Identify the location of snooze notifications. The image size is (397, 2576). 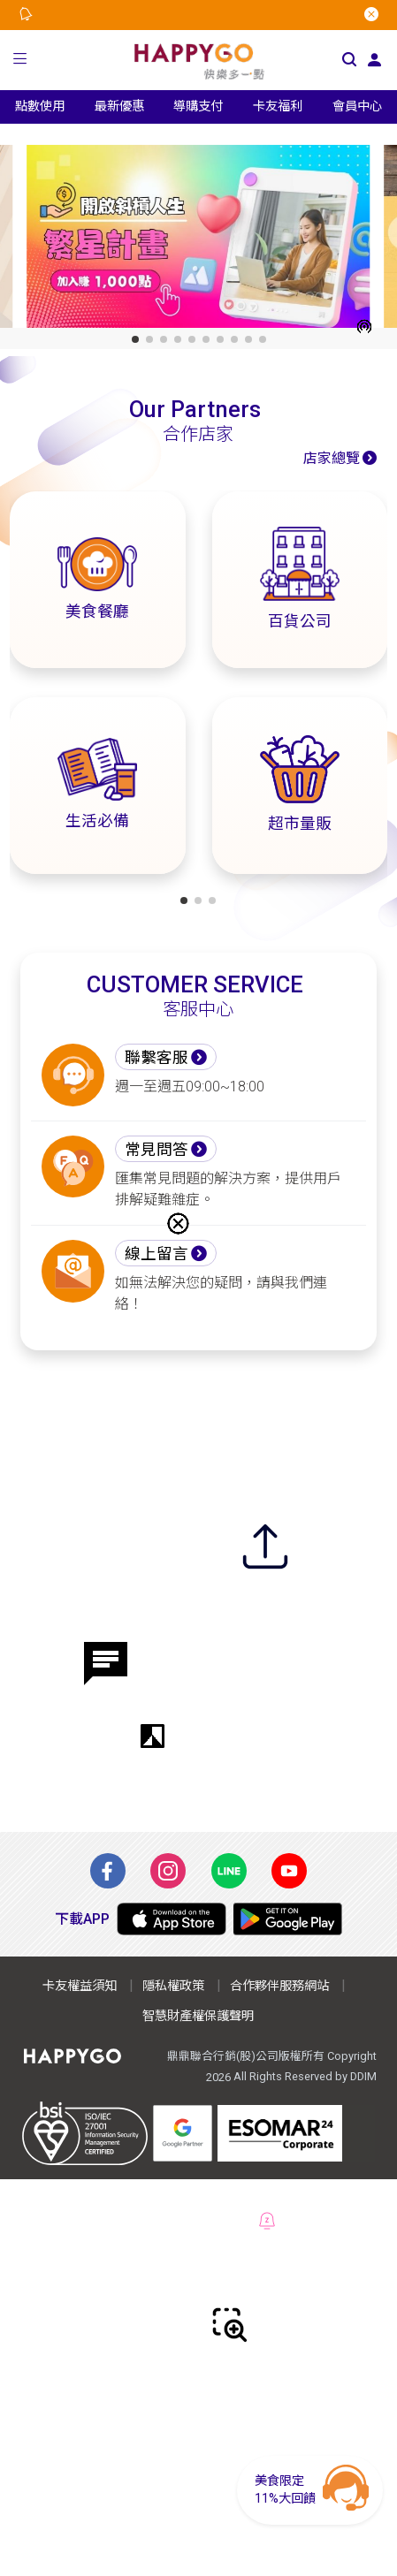
(267, 2221).